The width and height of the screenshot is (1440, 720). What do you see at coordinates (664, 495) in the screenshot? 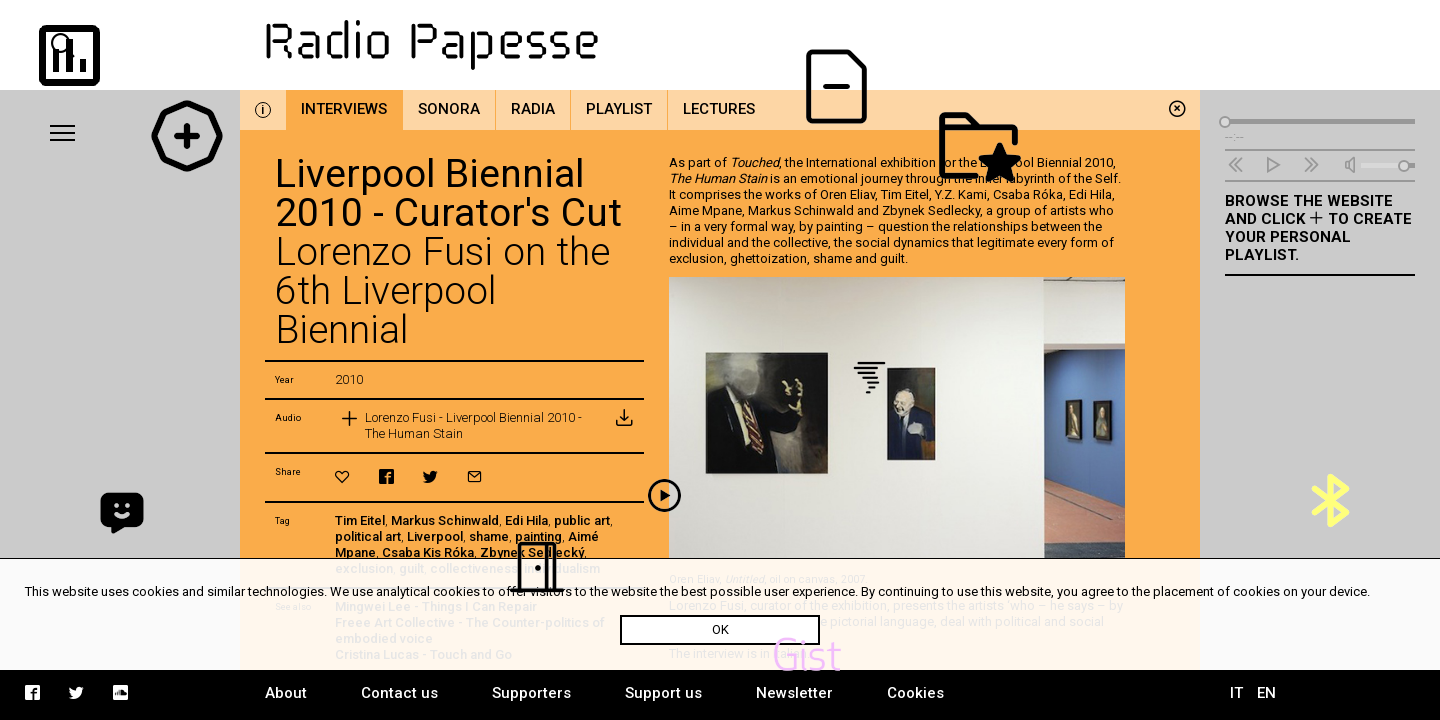
I see `play media or video content` at bounding box center [664, 495].